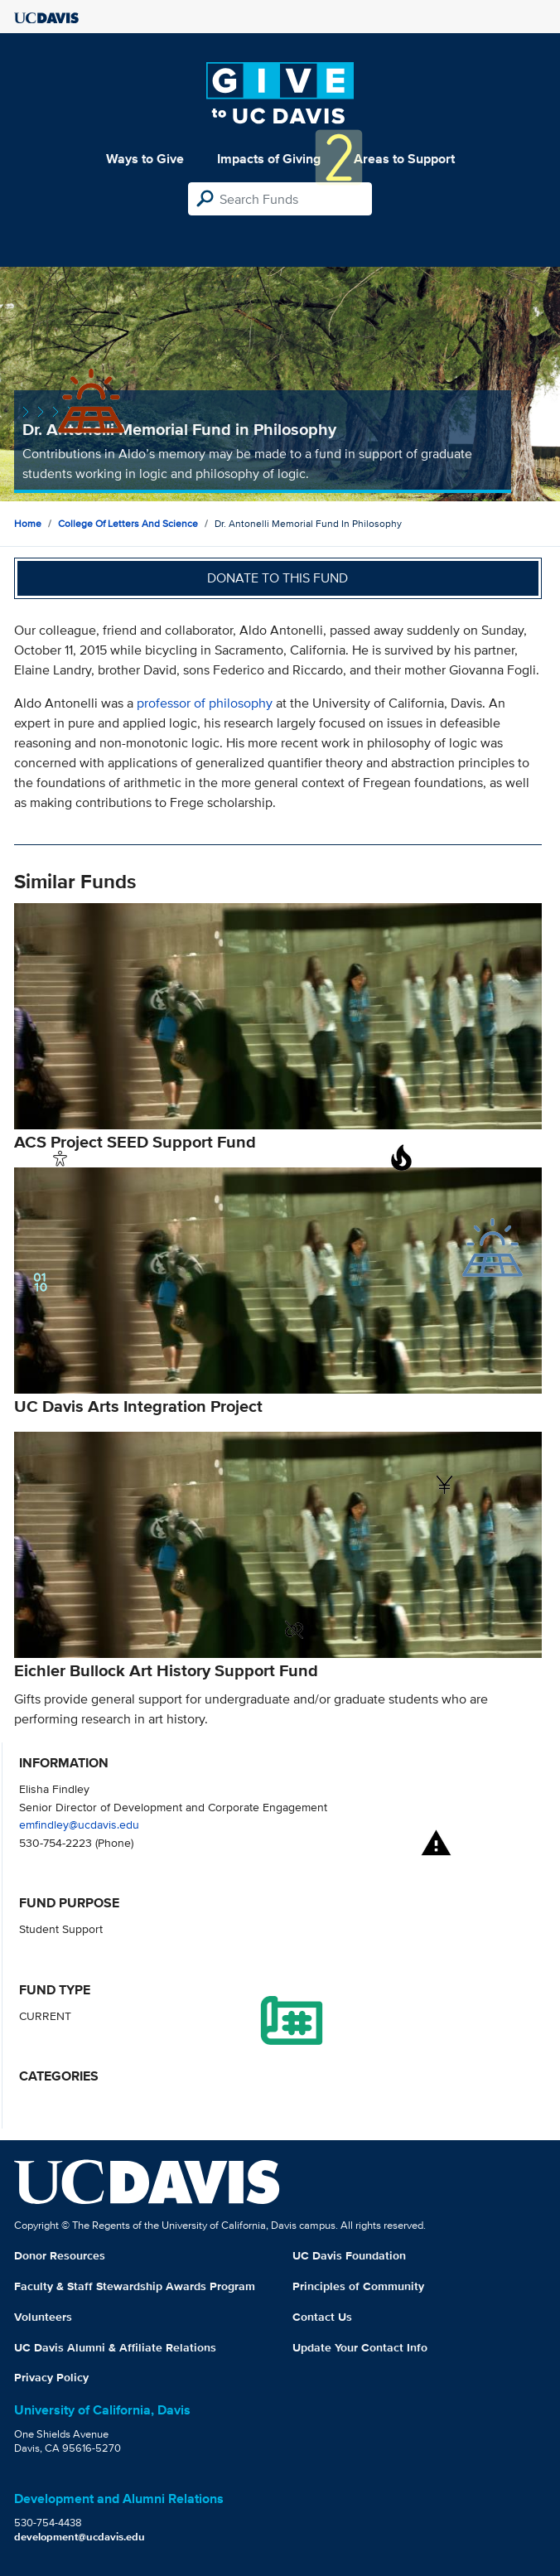 This screenshot has width=560, height=2576. Describe the element at coordinates (401, 1158) in the screenshot. I see `locate nearby fire stations` at that location.